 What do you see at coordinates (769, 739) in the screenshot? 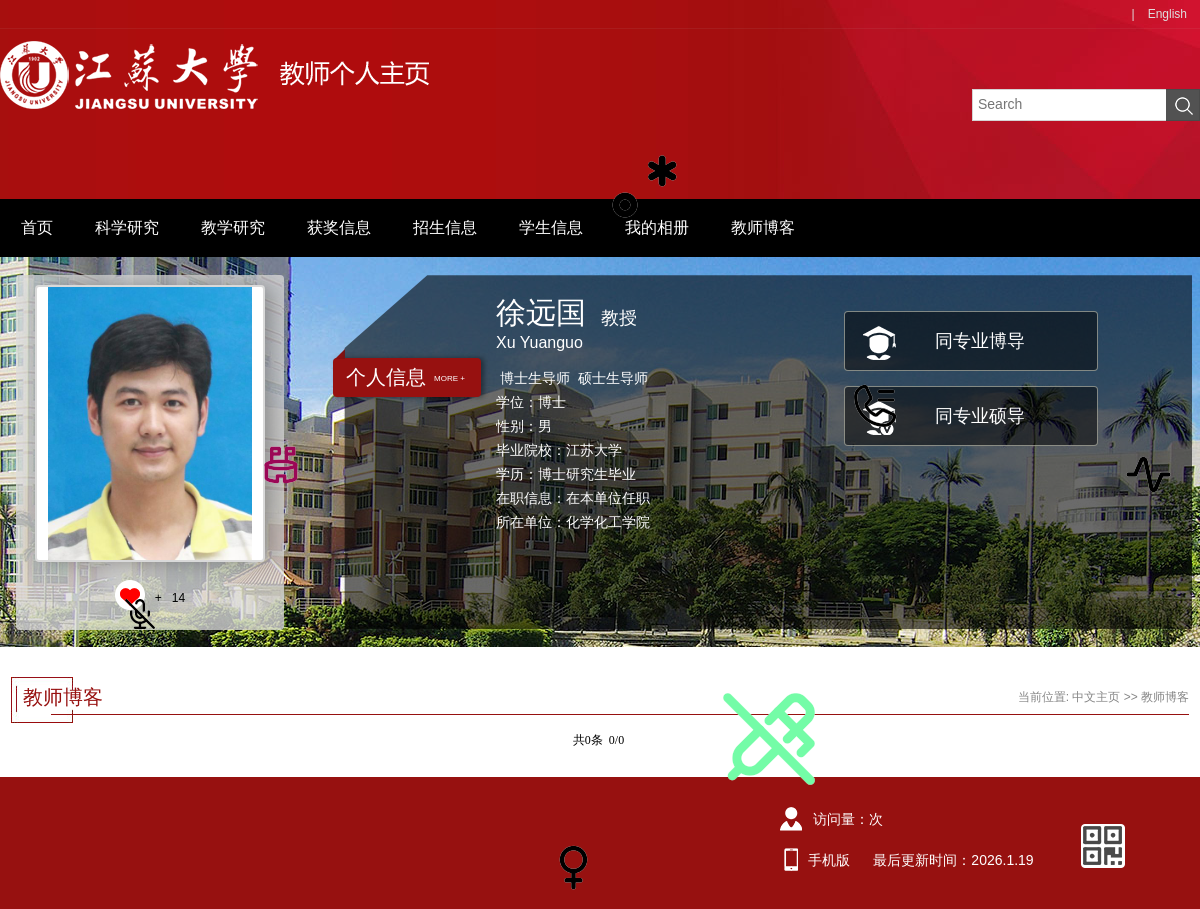
I see `editing disabled` at bounding box center [769, 739].